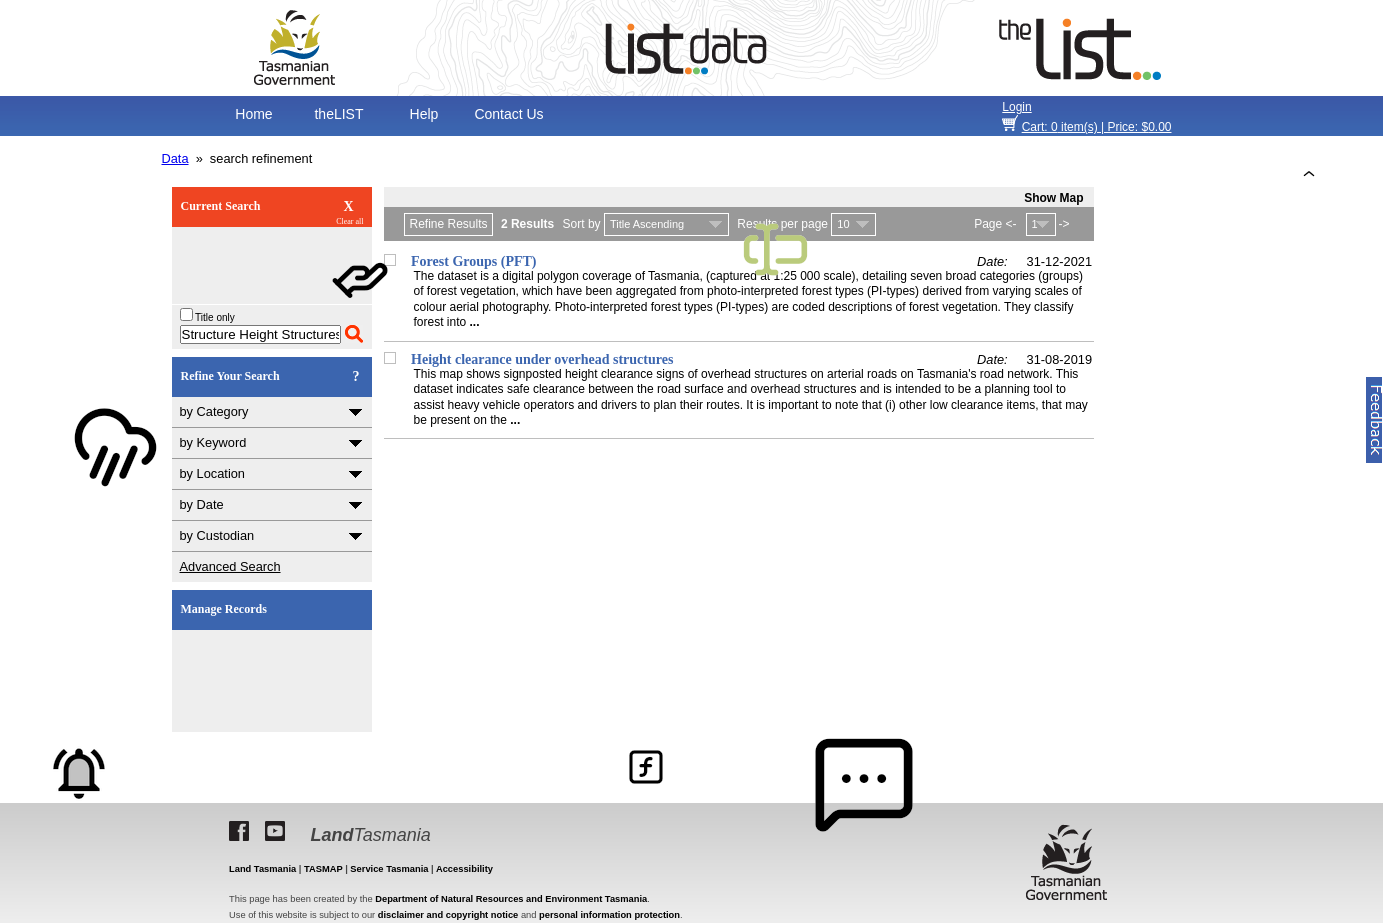 This screenshot has height=923, width=1383. What do you see at coordinates (775, 249) in the screenshot?
I see `tap to enter text in this field` at bounding box center [775, 249].